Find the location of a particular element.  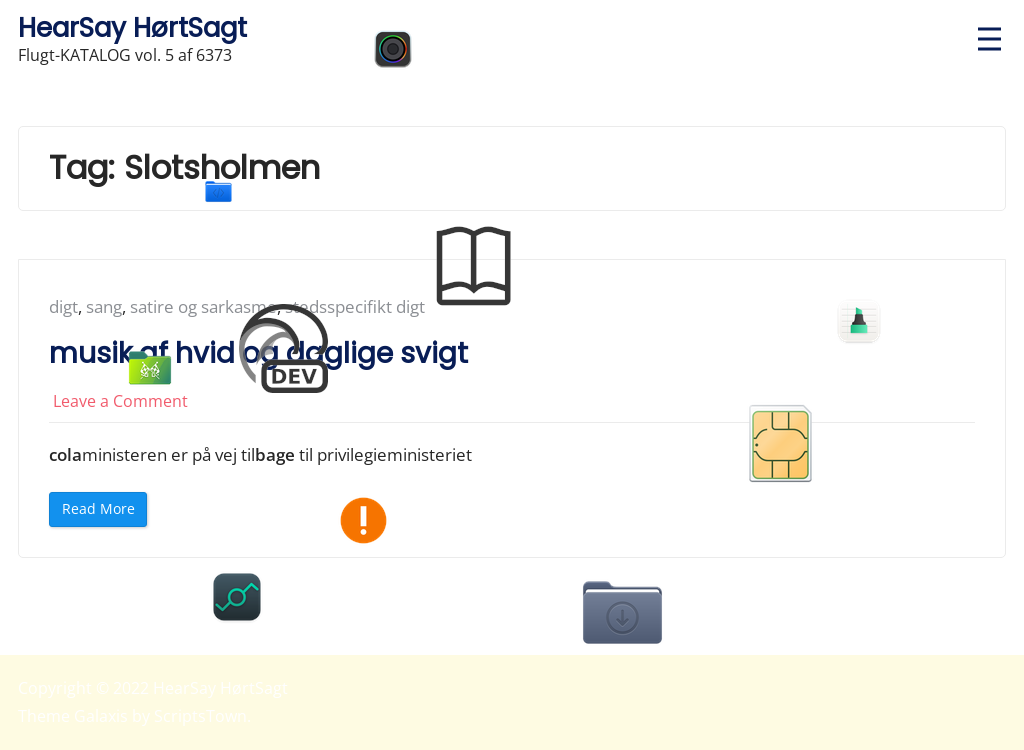

open folder containing code or development files is located at coordinates (218, 191).